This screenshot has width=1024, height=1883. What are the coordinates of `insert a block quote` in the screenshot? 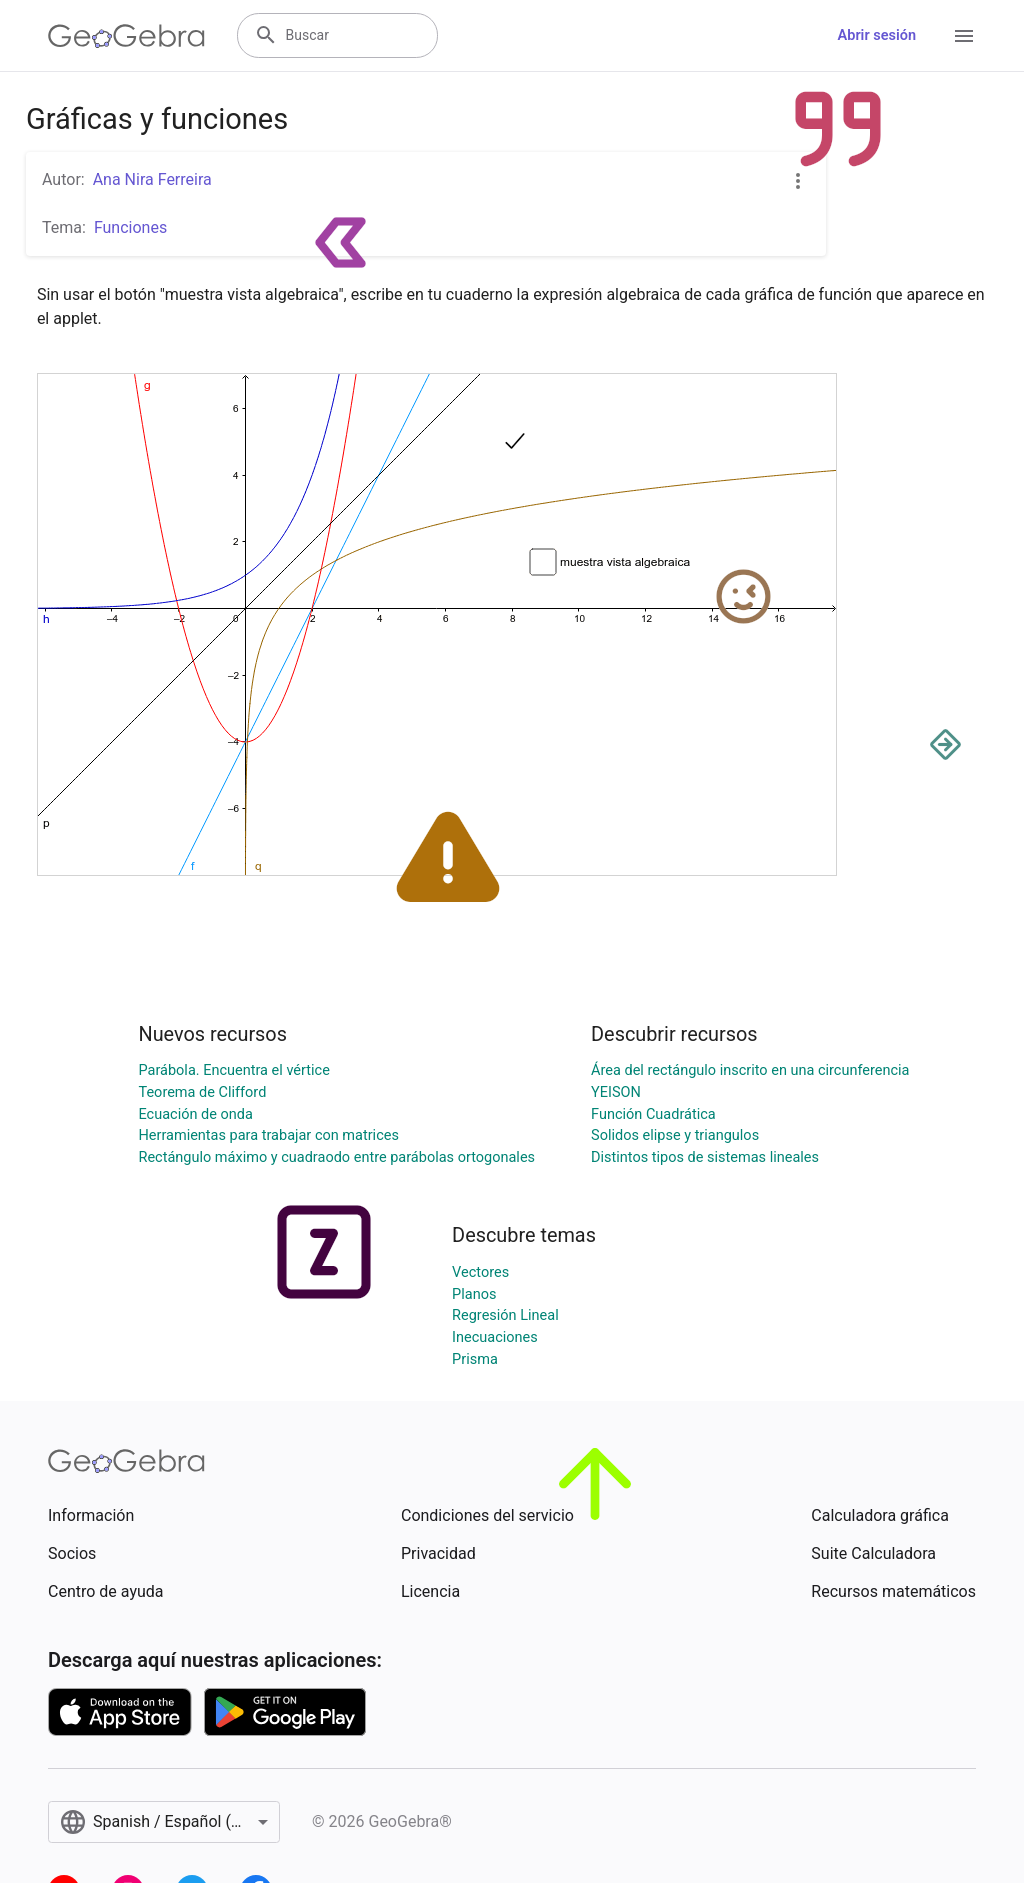 It's located at (838, 129).